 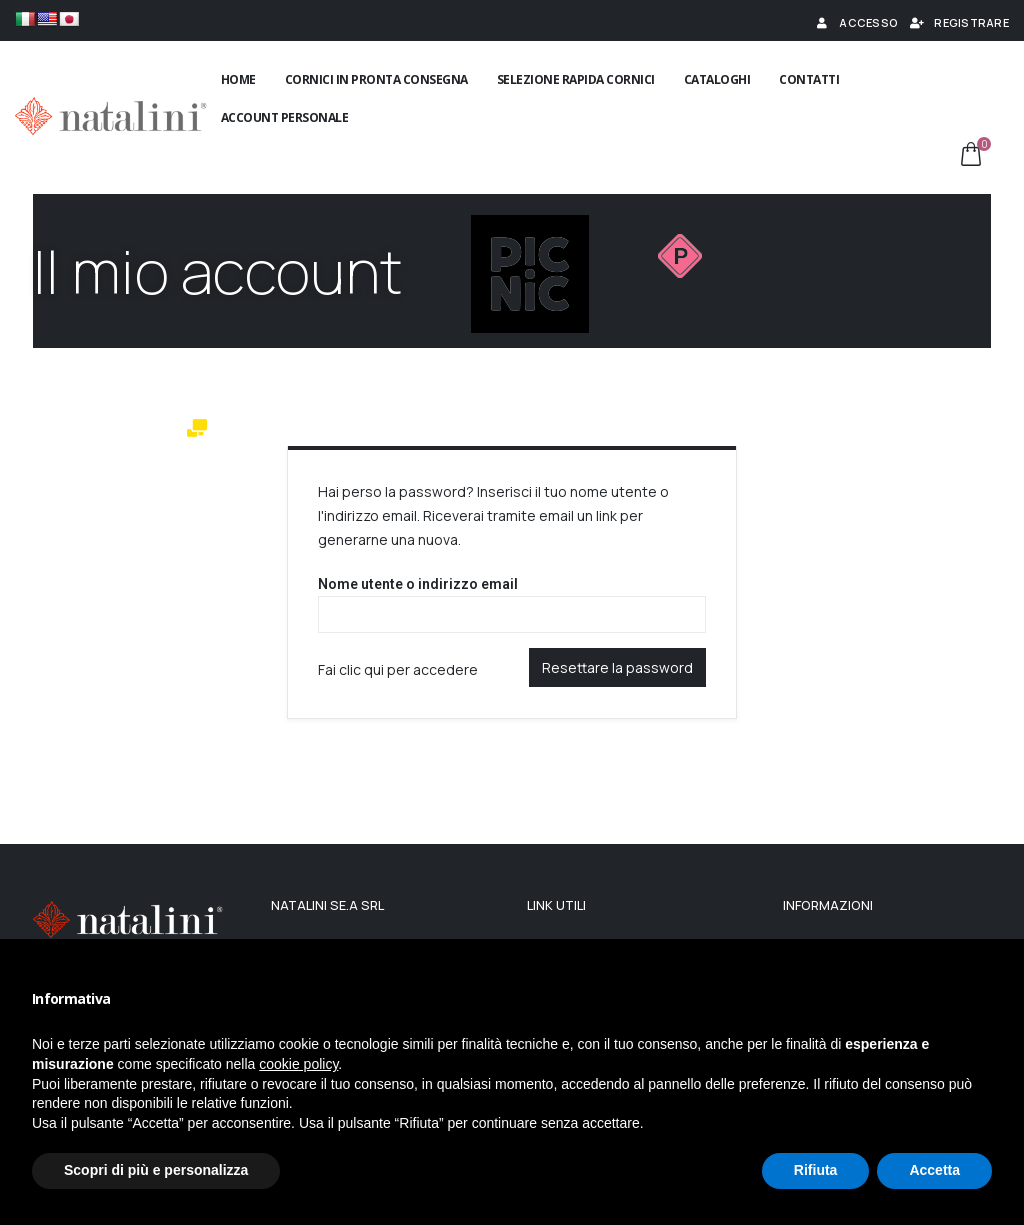 What do you see at coordinates (530, 274) in the screenshot?
I see `open the Picnic grocery delivery app` at bounding box center [530, 274].